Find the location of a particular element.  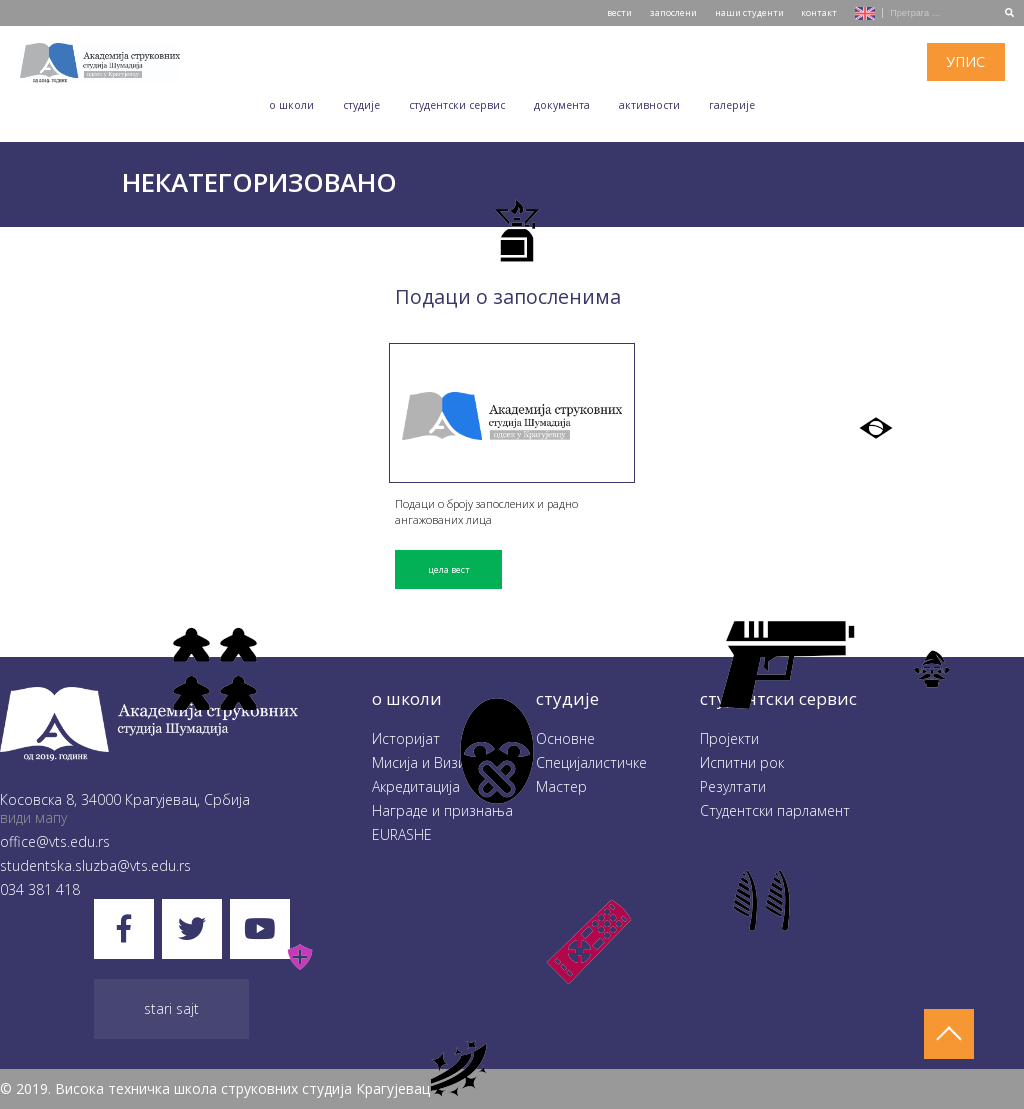

activate defensive healing ability is located at coordinates (300, 957).